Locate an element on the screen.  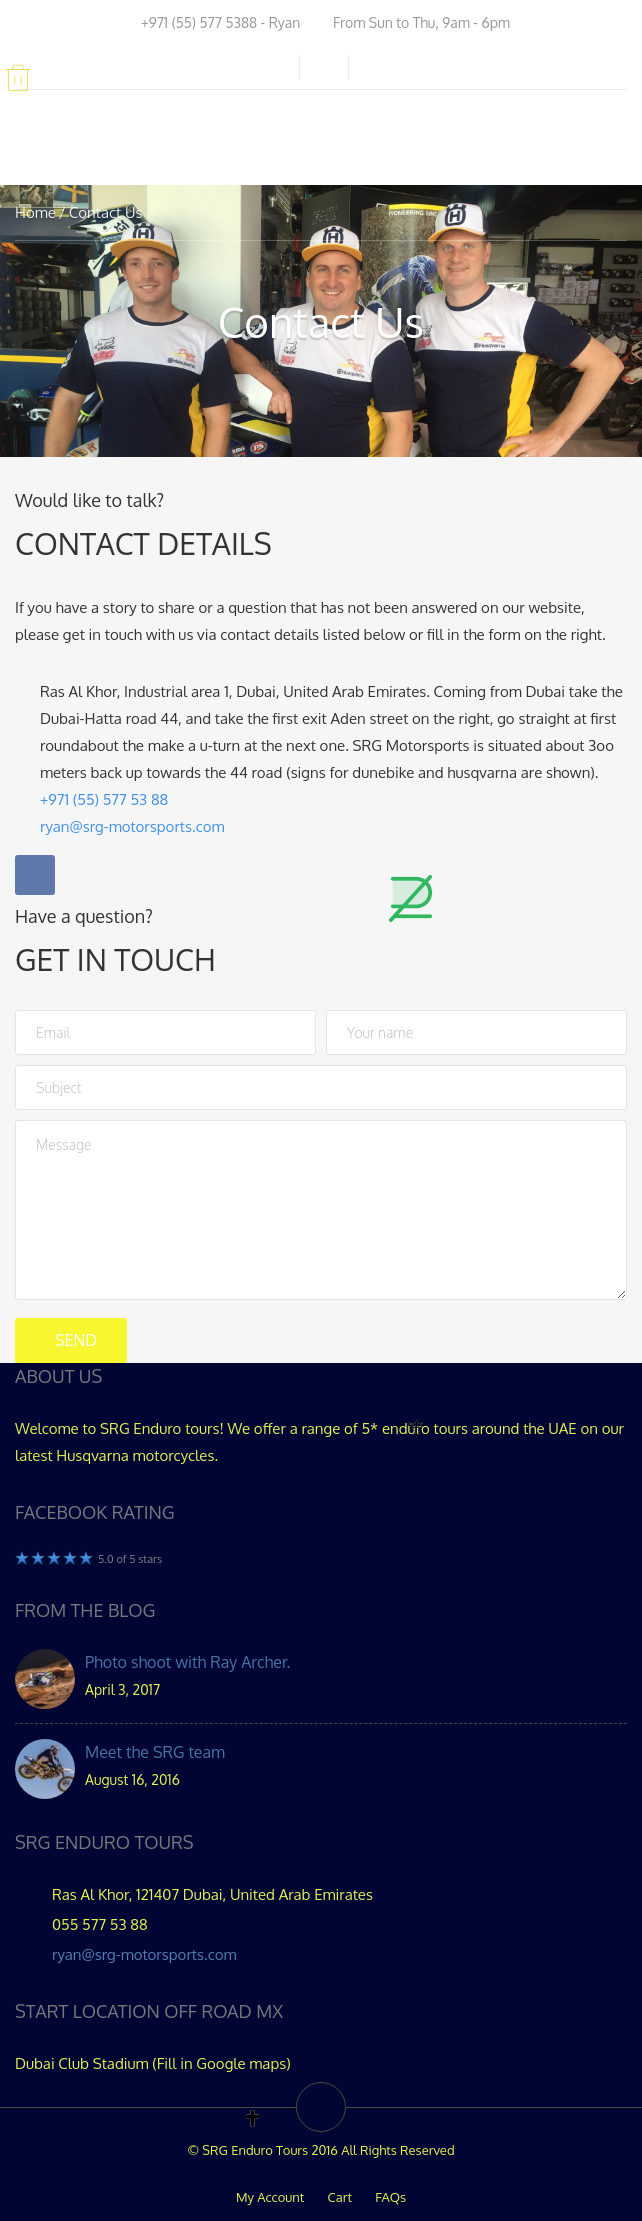
indicates set is not a superset of another in mathematical notation is located at coordinates (410, 898).